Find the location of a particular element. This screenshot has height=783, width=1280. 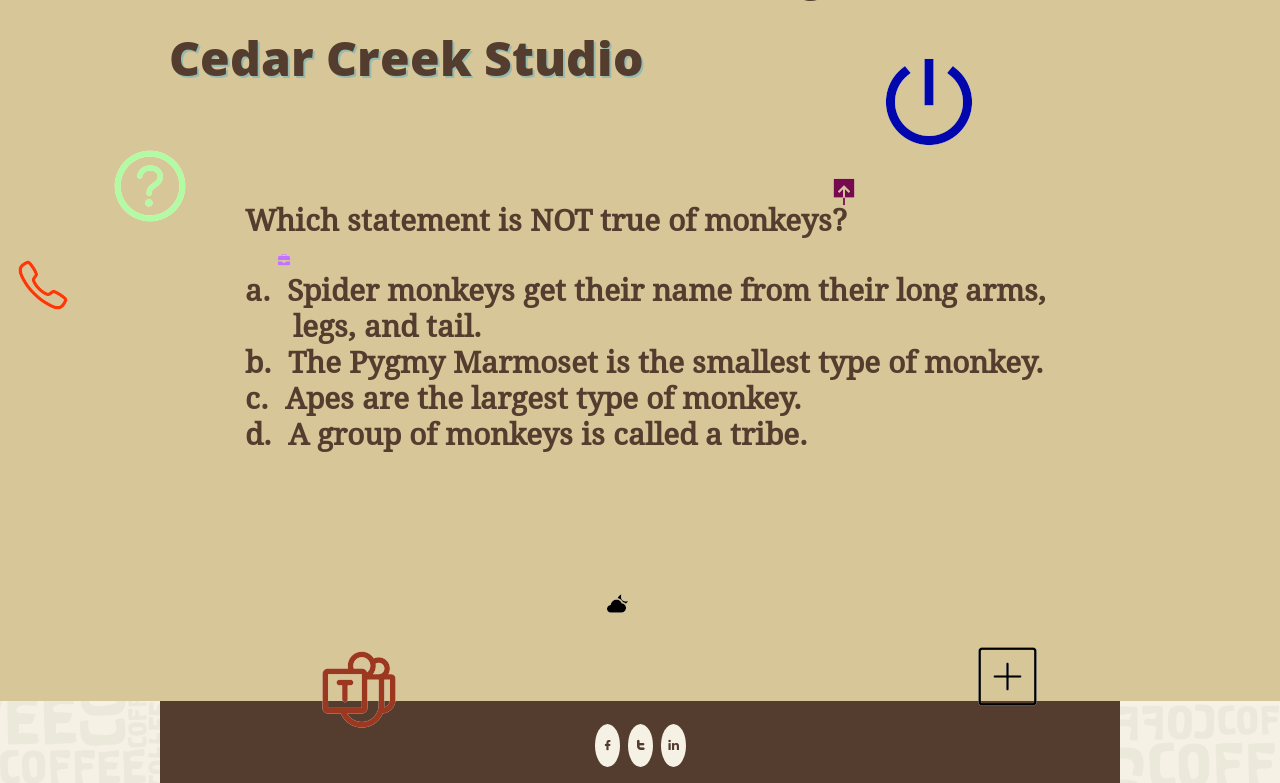

turn off or shut down the device is located at coordinates (929, 102).